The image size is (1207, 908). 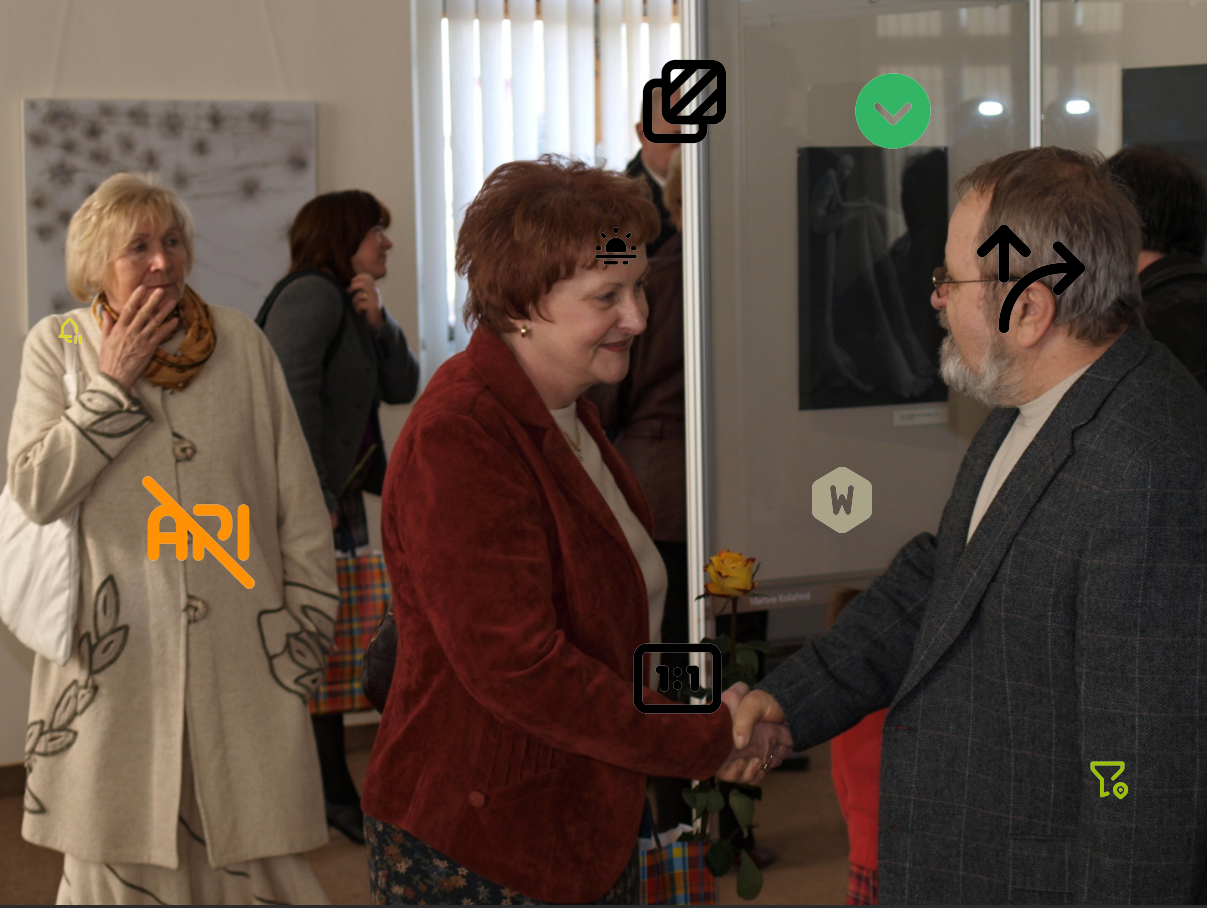 What do you see at coordinates (842, 500) in the screenshot?
I see `access wallet or payment features` at bounding box center [842, 500].